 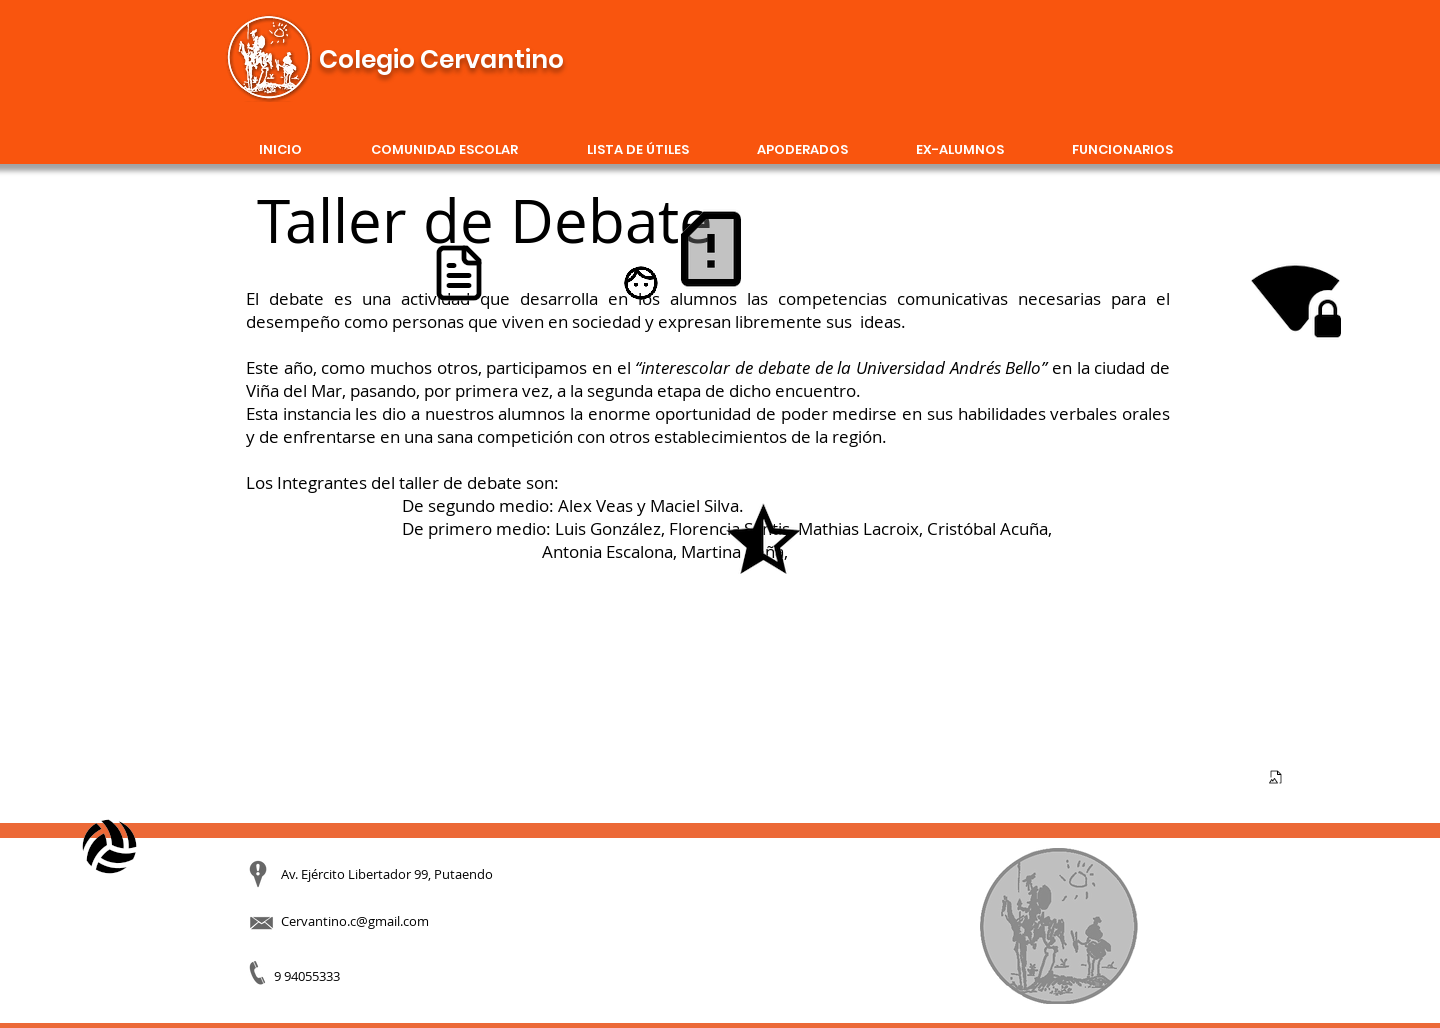 I want to click on indicates a secure wifi connection at full signal strength, so click(x=1295, y=299).